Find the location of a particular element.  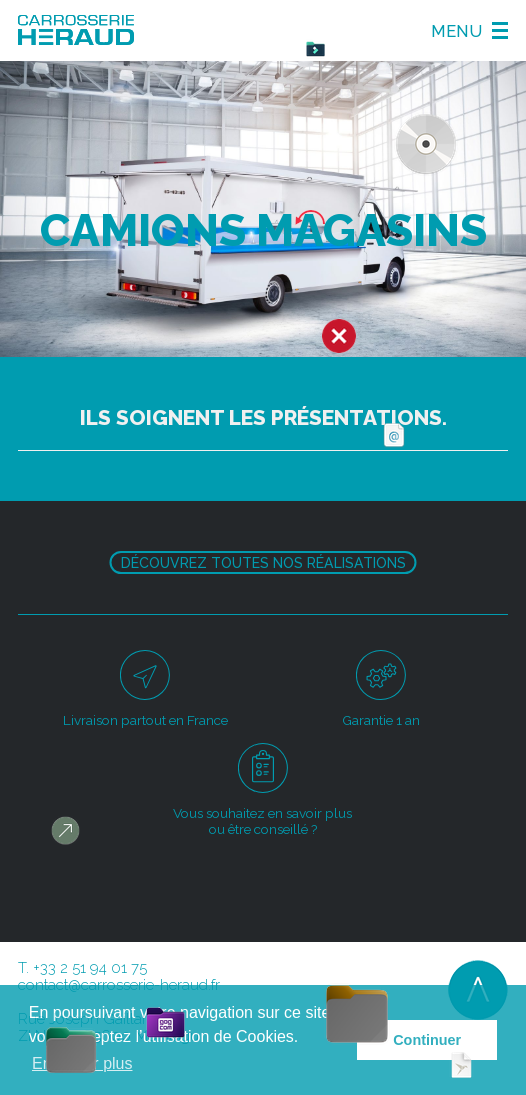

open your GOG games folder is located at coordinates (165, 1023).